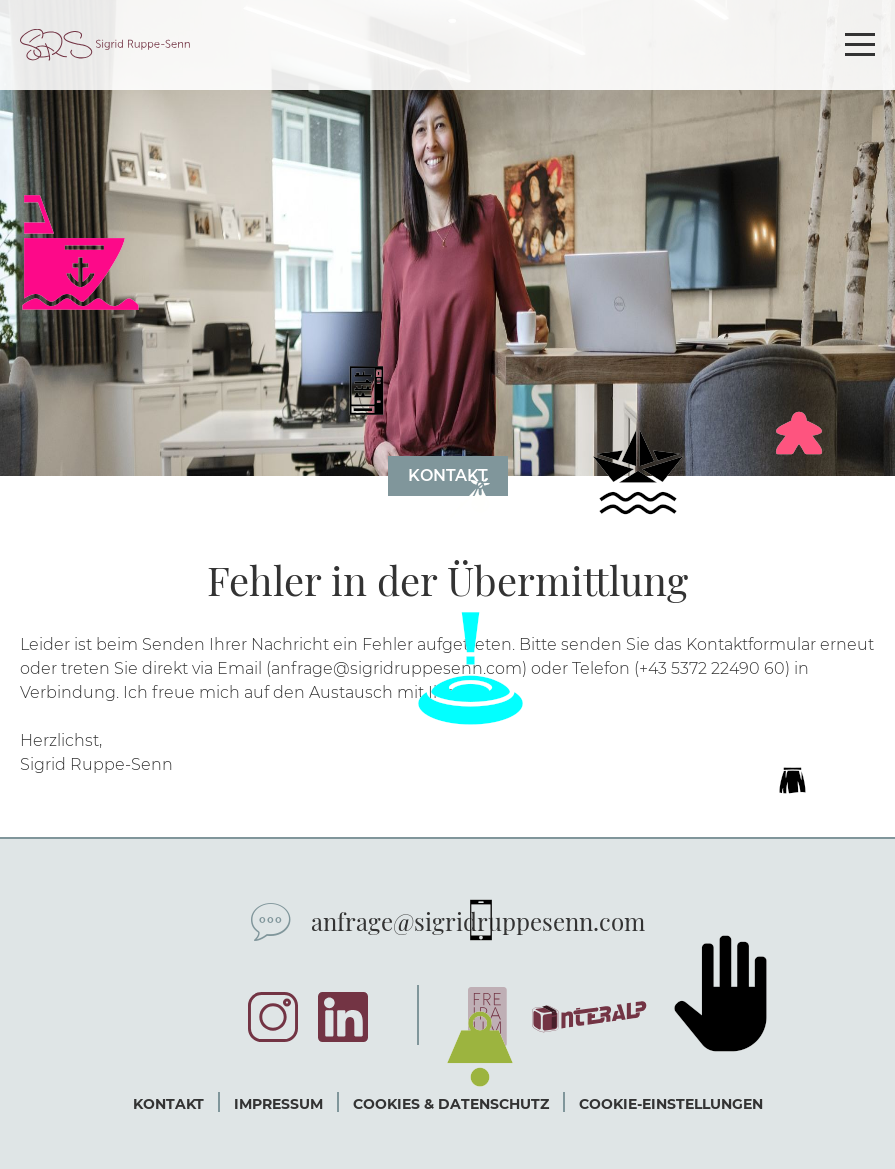  Describe the element at coordinates (481, 920) in the screenshot. I see `access mobile device settings` at that location.